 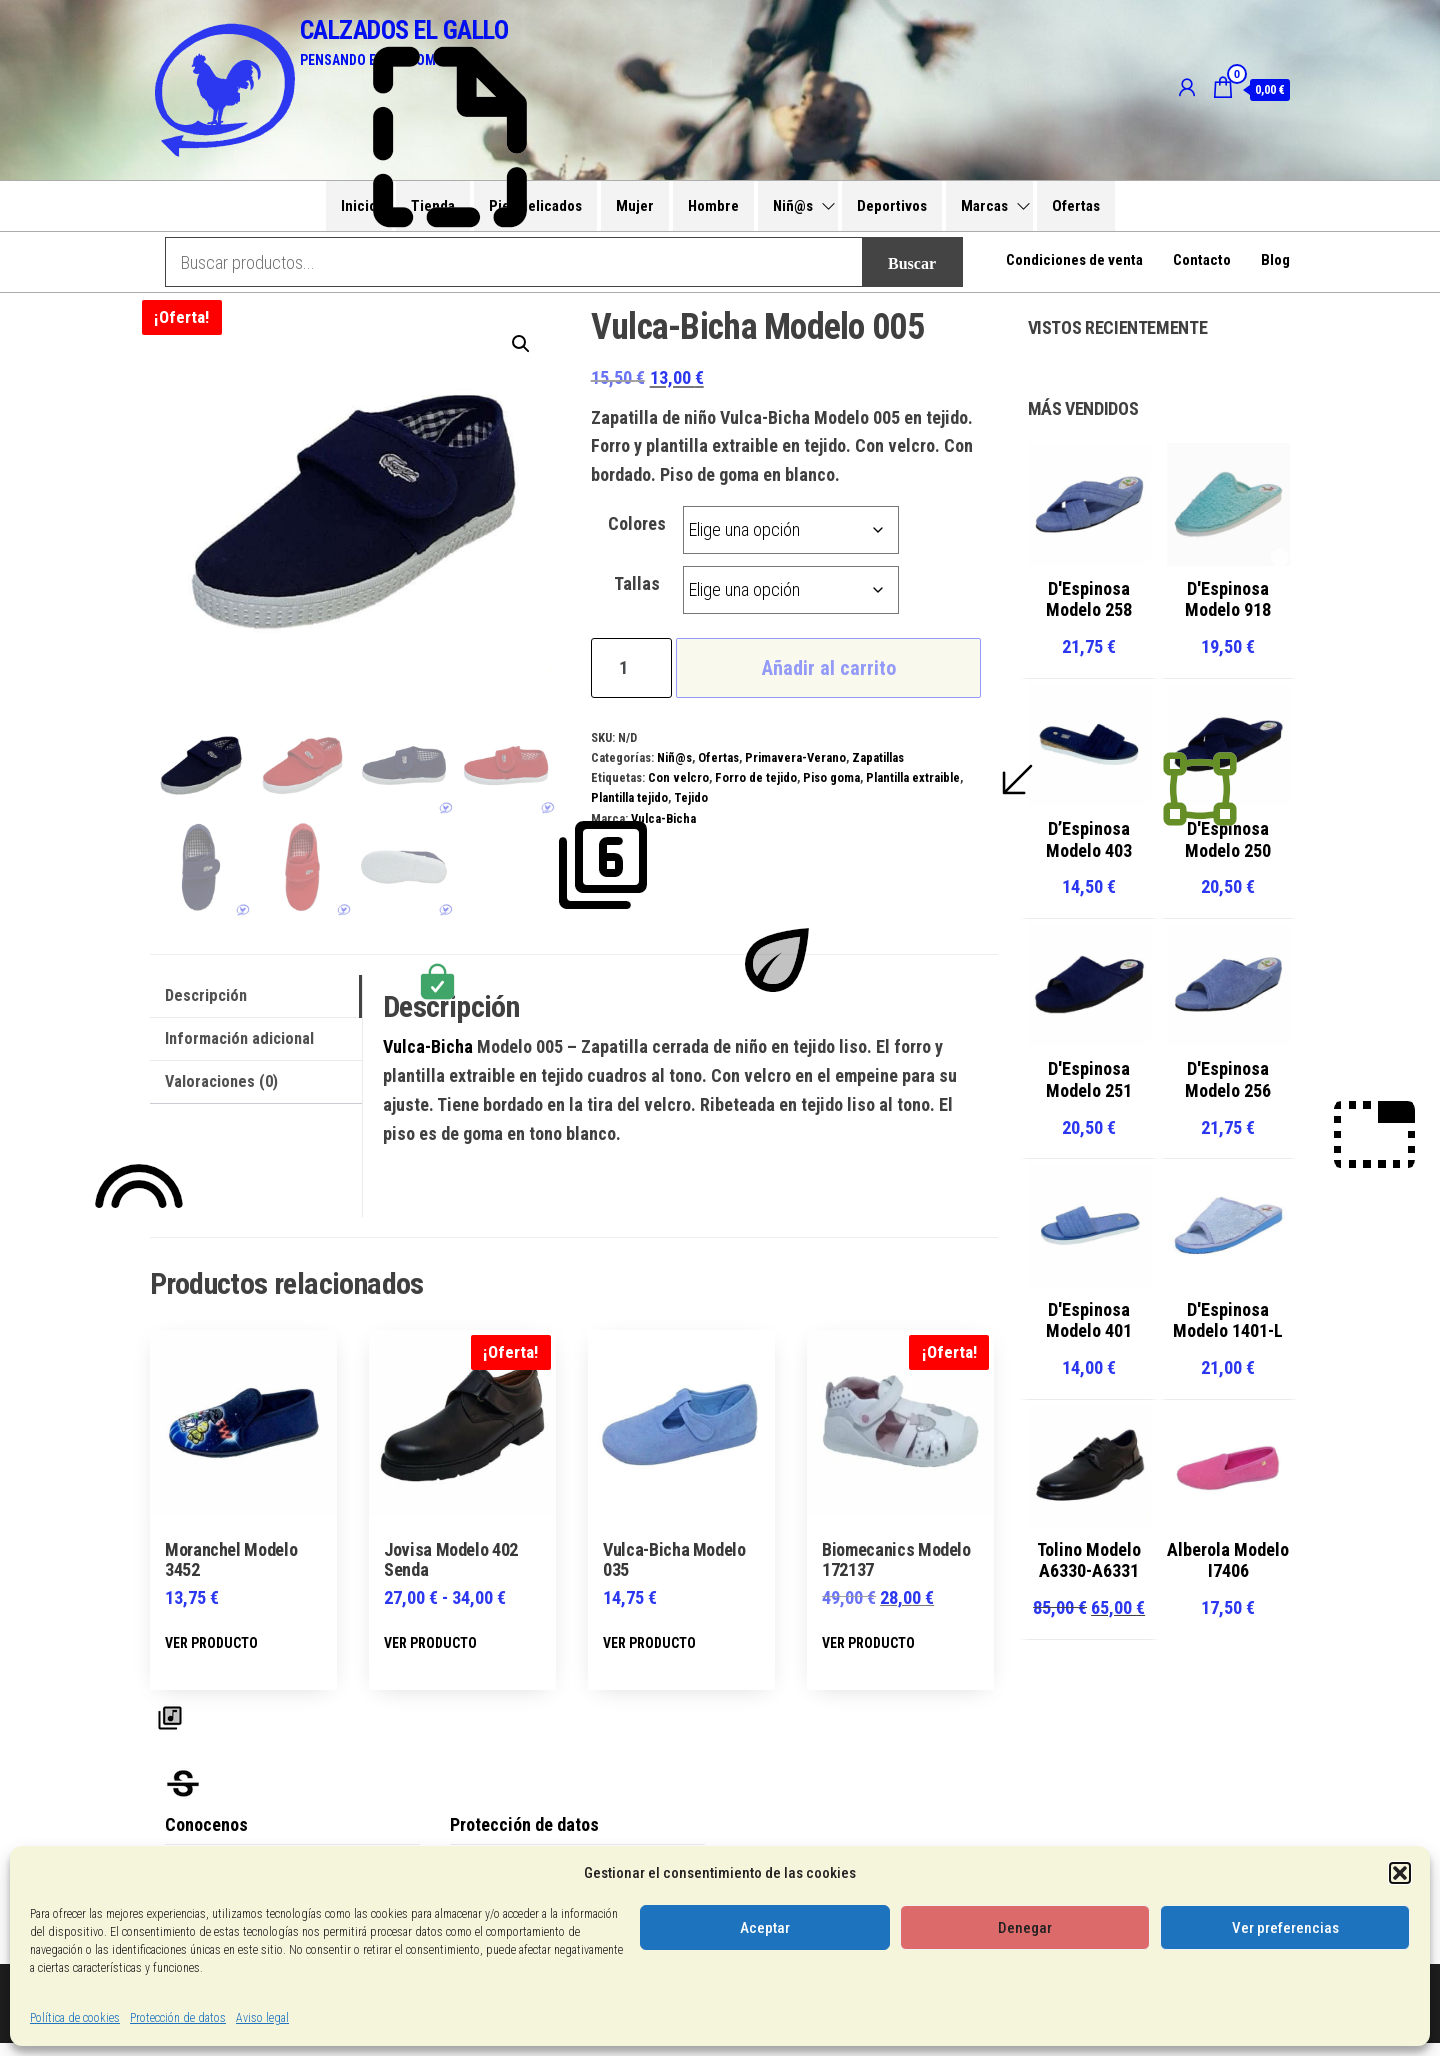 I want to click on indicates 6 items selected or filtered, so click(x=603, y=865).